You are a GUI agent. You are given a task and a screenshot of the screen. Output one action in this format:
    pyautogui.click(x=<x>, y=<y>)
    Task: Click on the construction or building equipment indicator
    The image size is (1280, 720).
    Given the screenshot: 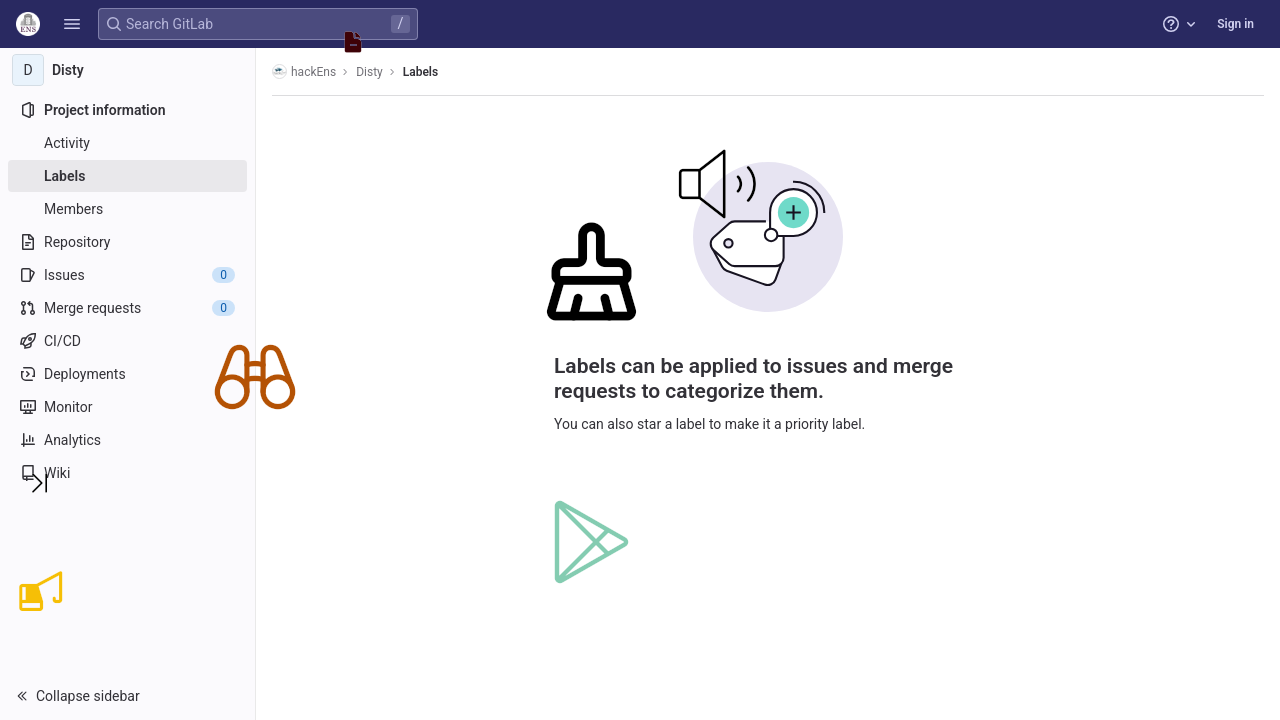 What is the action you would take?
    pyautogui.click(x=41, y=593)
    